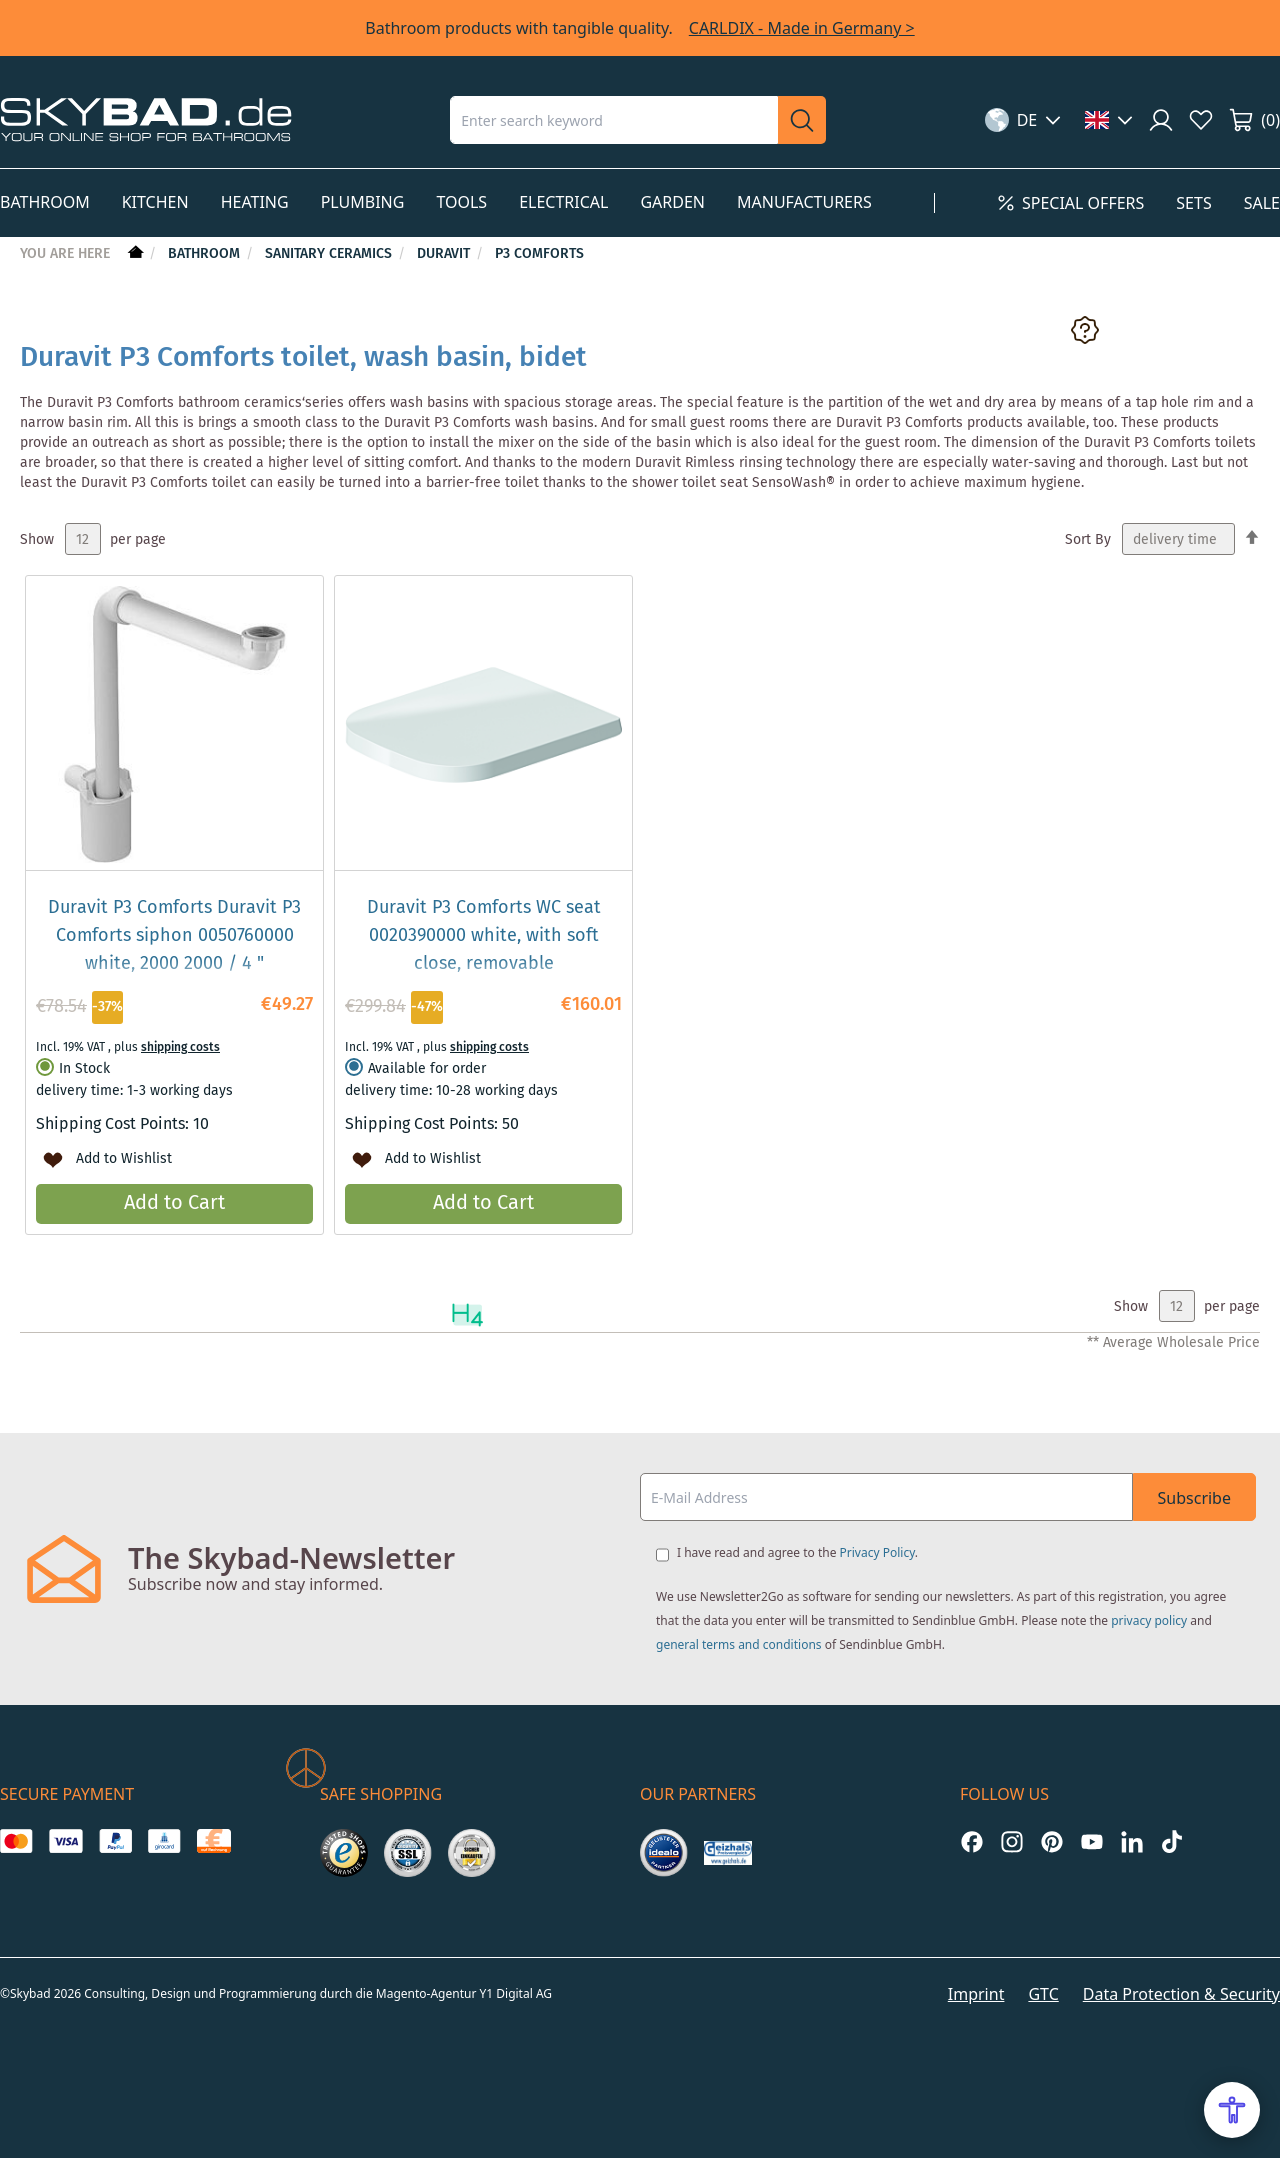  I want to click on format text as heading level 4, so click(465, 1314).